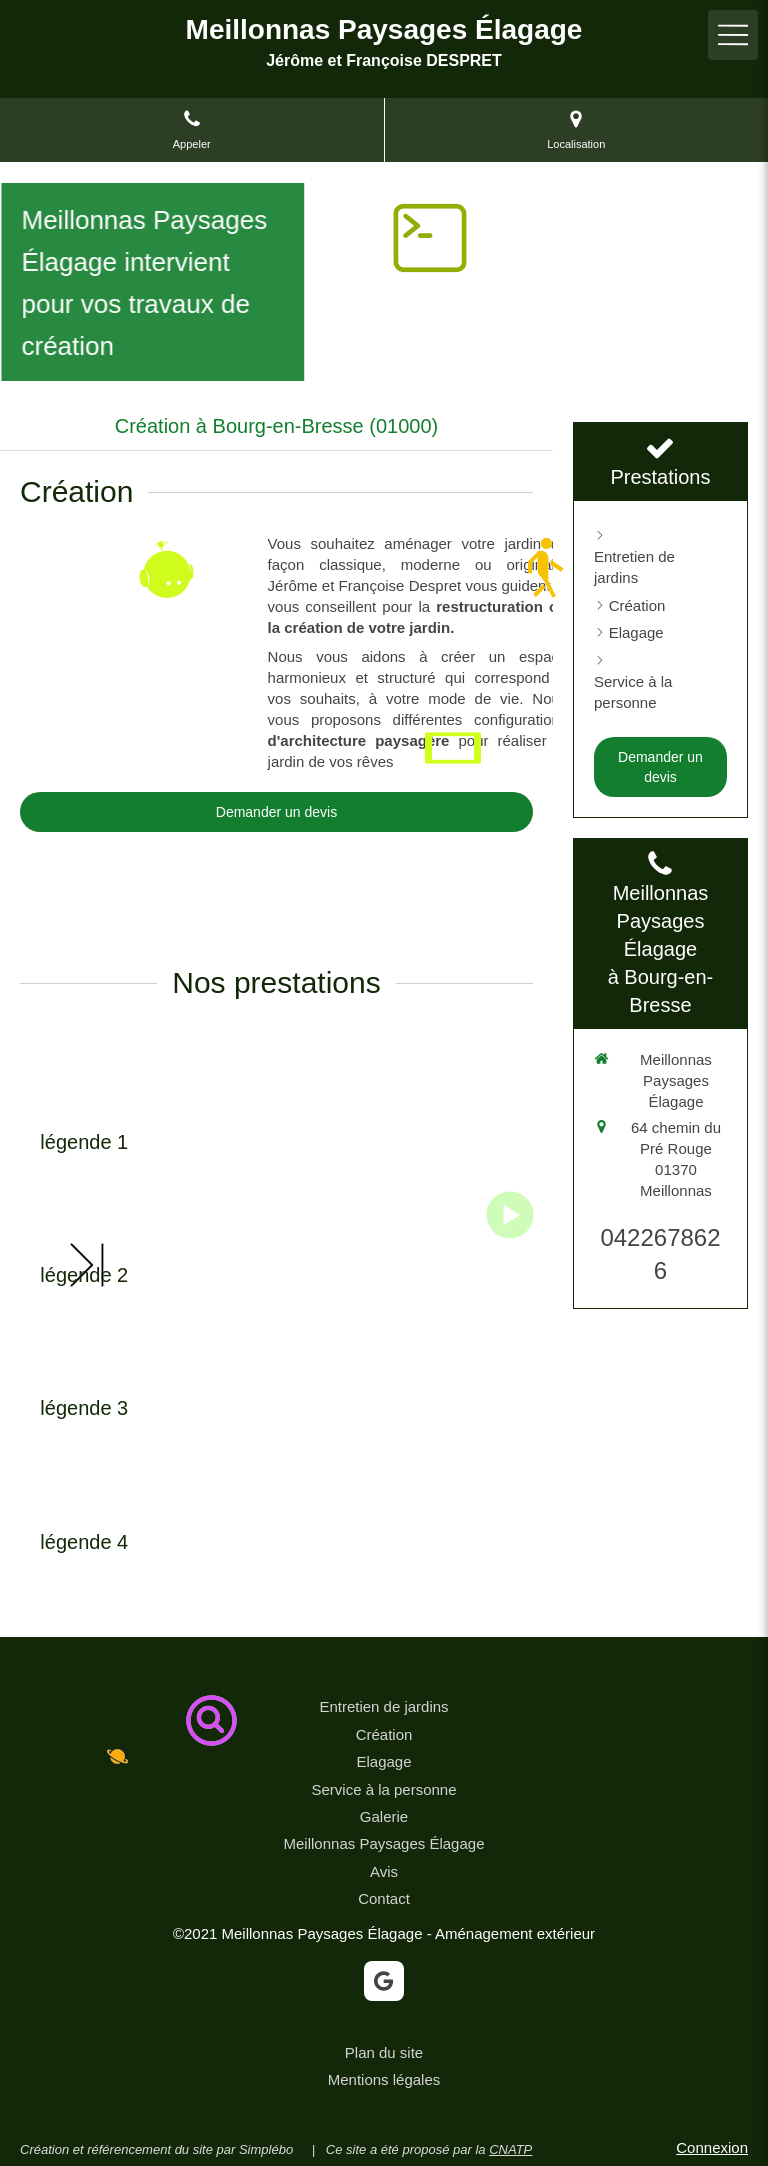  I want to click on play media content, so click(510, 1215).